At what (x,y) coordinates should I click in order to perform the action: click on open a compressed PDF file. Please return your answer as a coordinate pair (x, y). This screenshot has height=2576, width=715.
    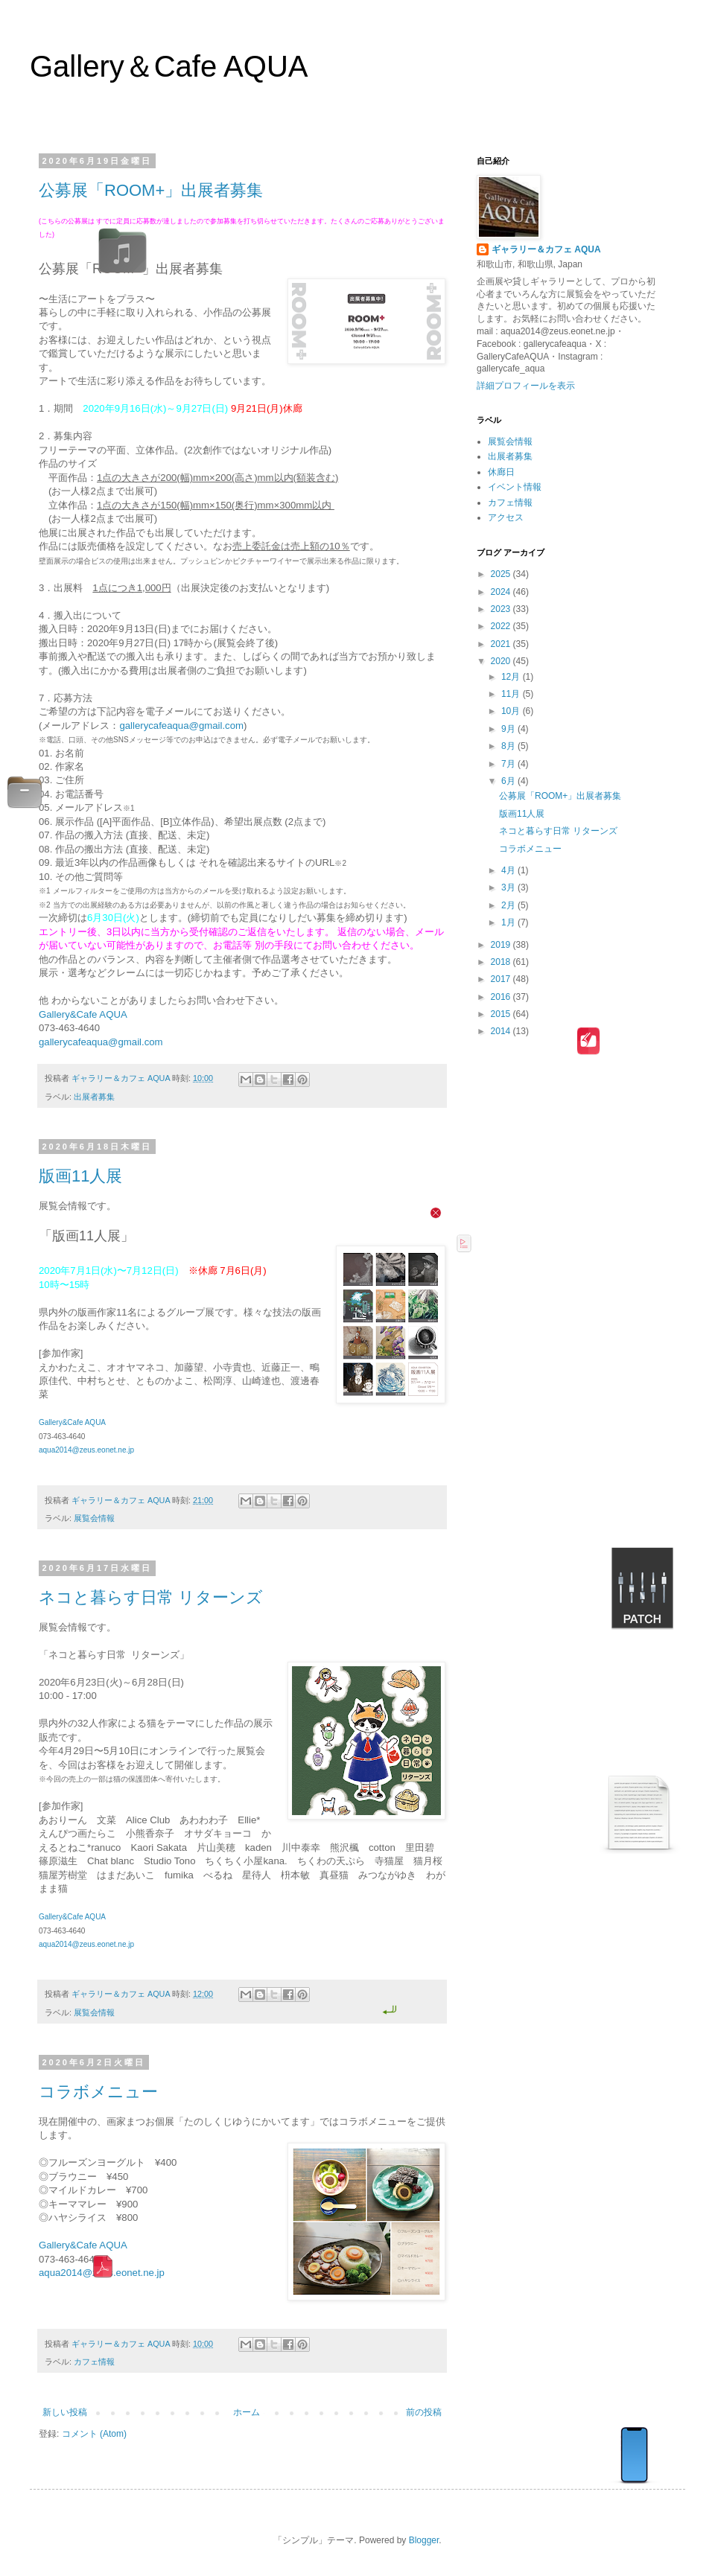
    Looking at the image, I should click on (103, 2266).